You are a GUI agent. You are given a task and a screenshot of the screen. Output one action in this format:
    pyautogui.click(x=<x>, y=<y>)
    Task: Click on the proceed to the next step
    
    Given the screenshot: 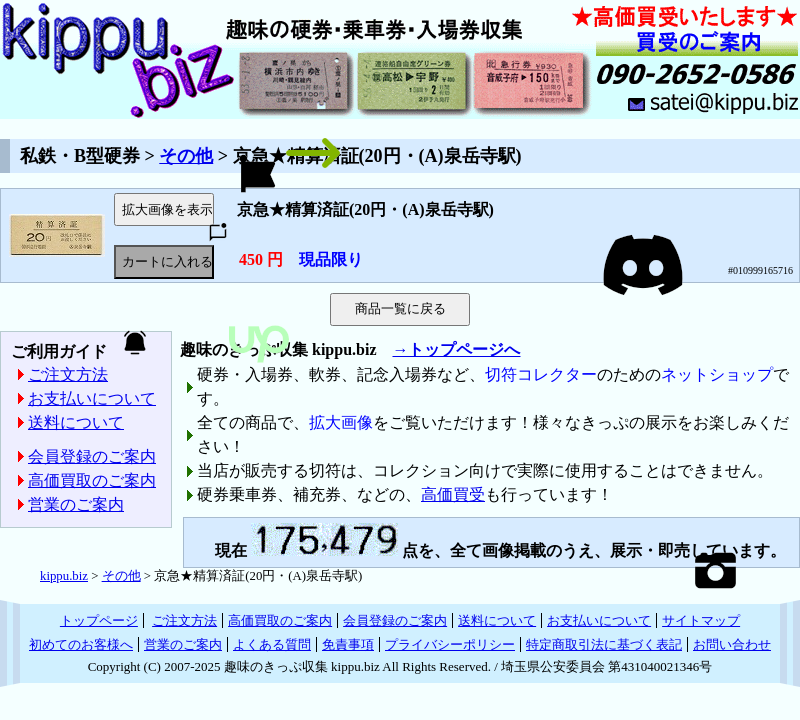 What is the action you would take?
    pyautogui.click(x=313, y=153)
    